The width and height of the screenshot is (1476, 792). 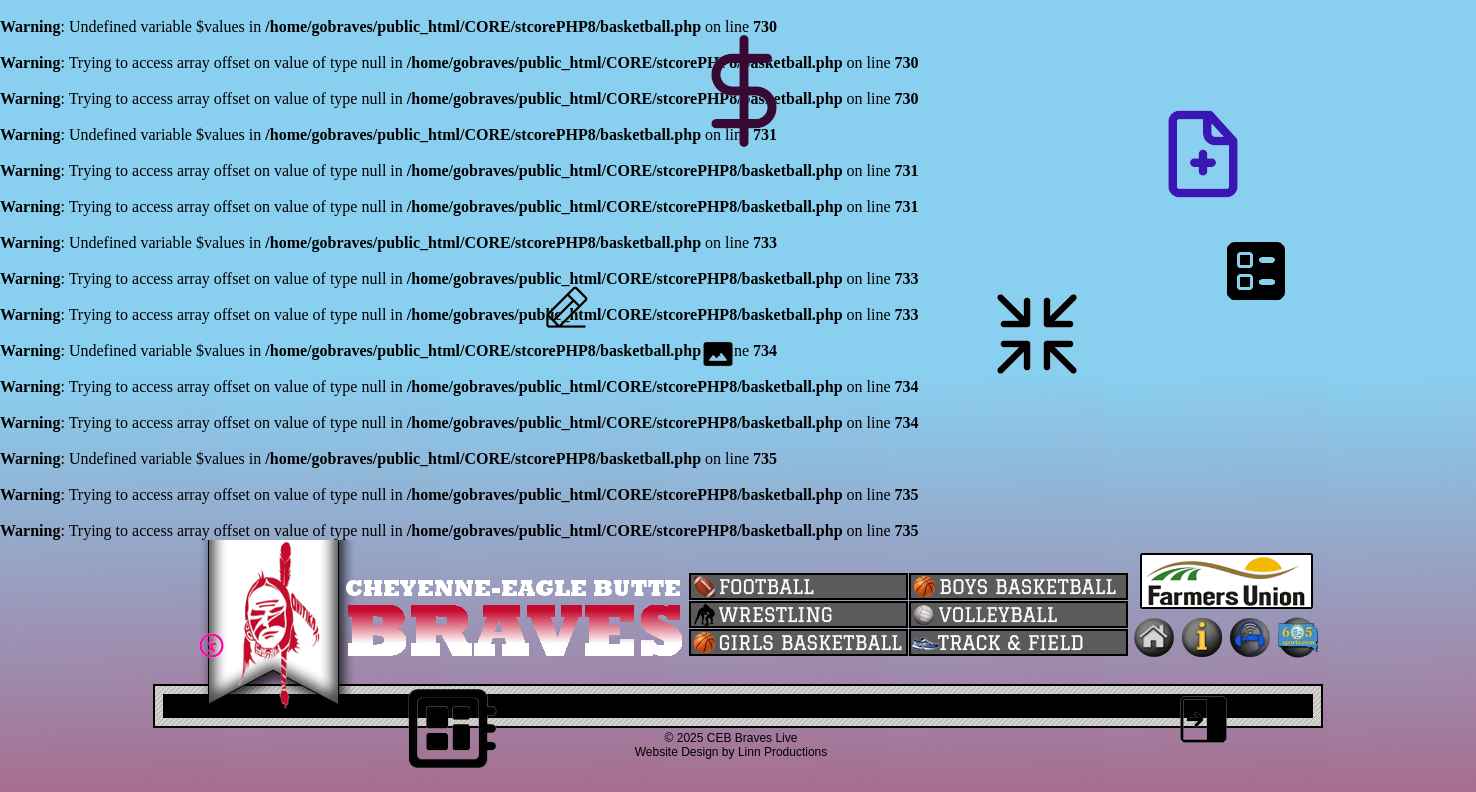 I want to click on view image at actual size, so click(x=718, y=354).